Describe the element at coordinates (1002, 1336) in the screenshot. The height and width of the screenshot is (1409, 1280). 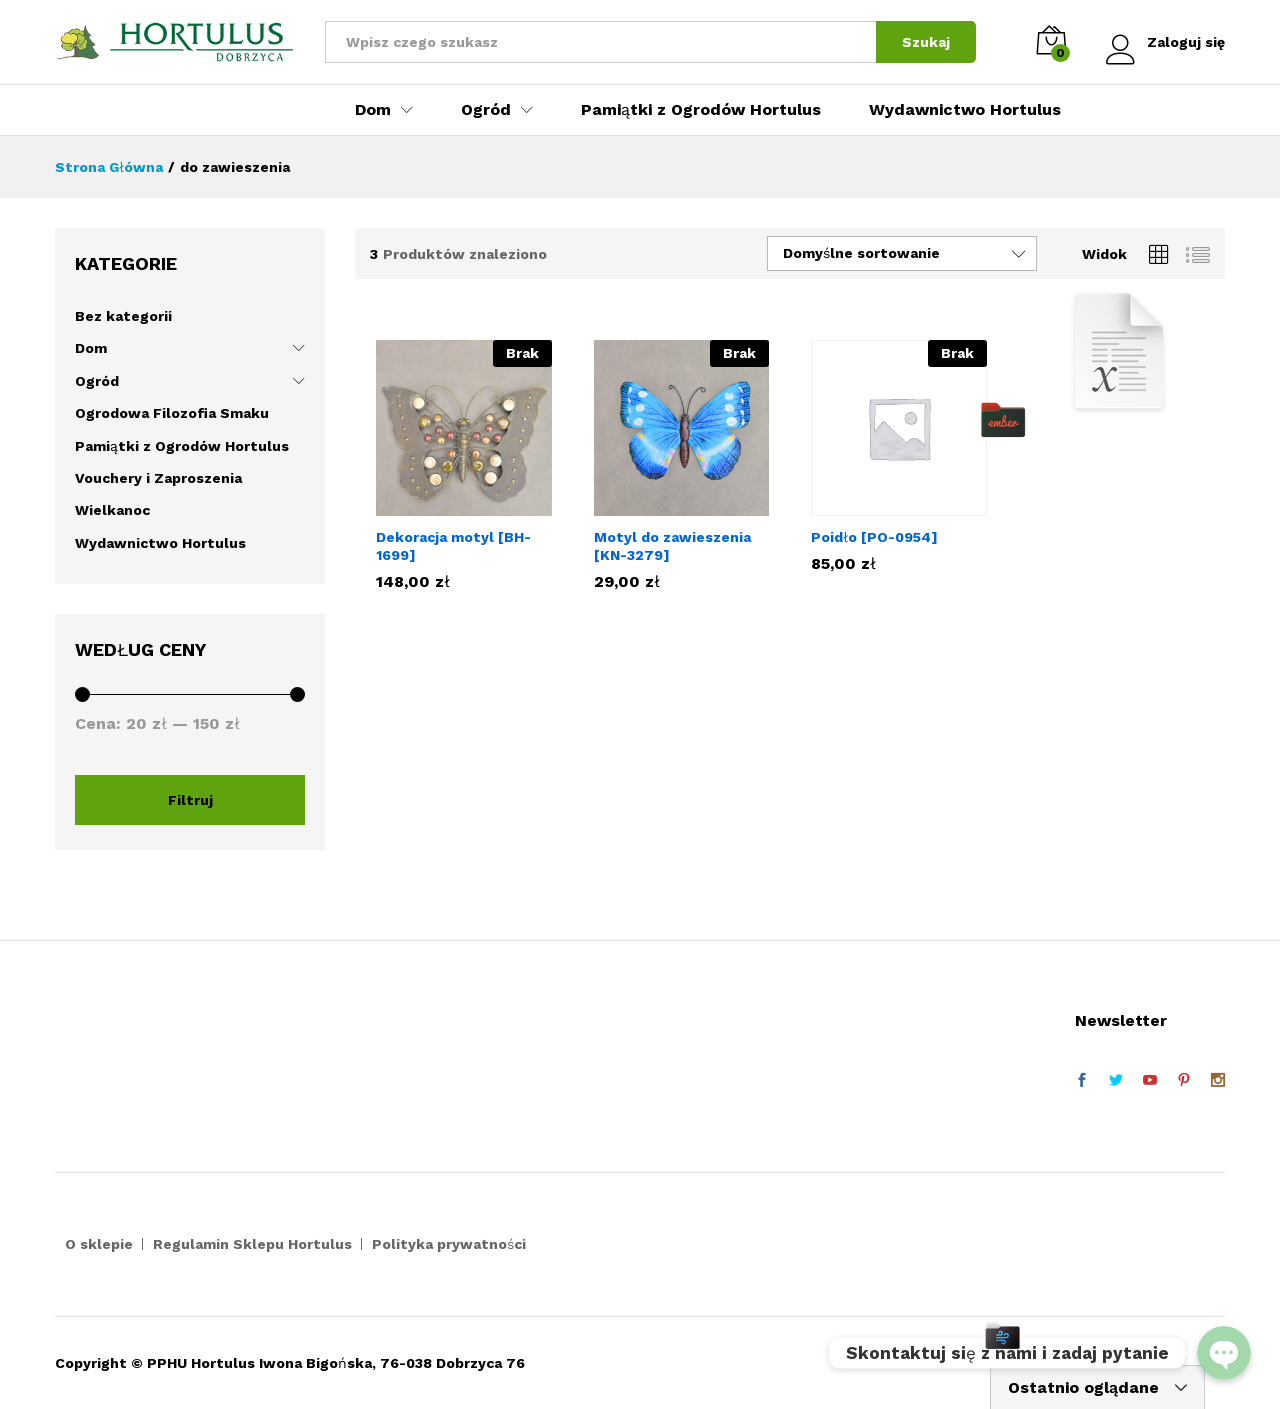
I see `open windicss project folder` at that location.